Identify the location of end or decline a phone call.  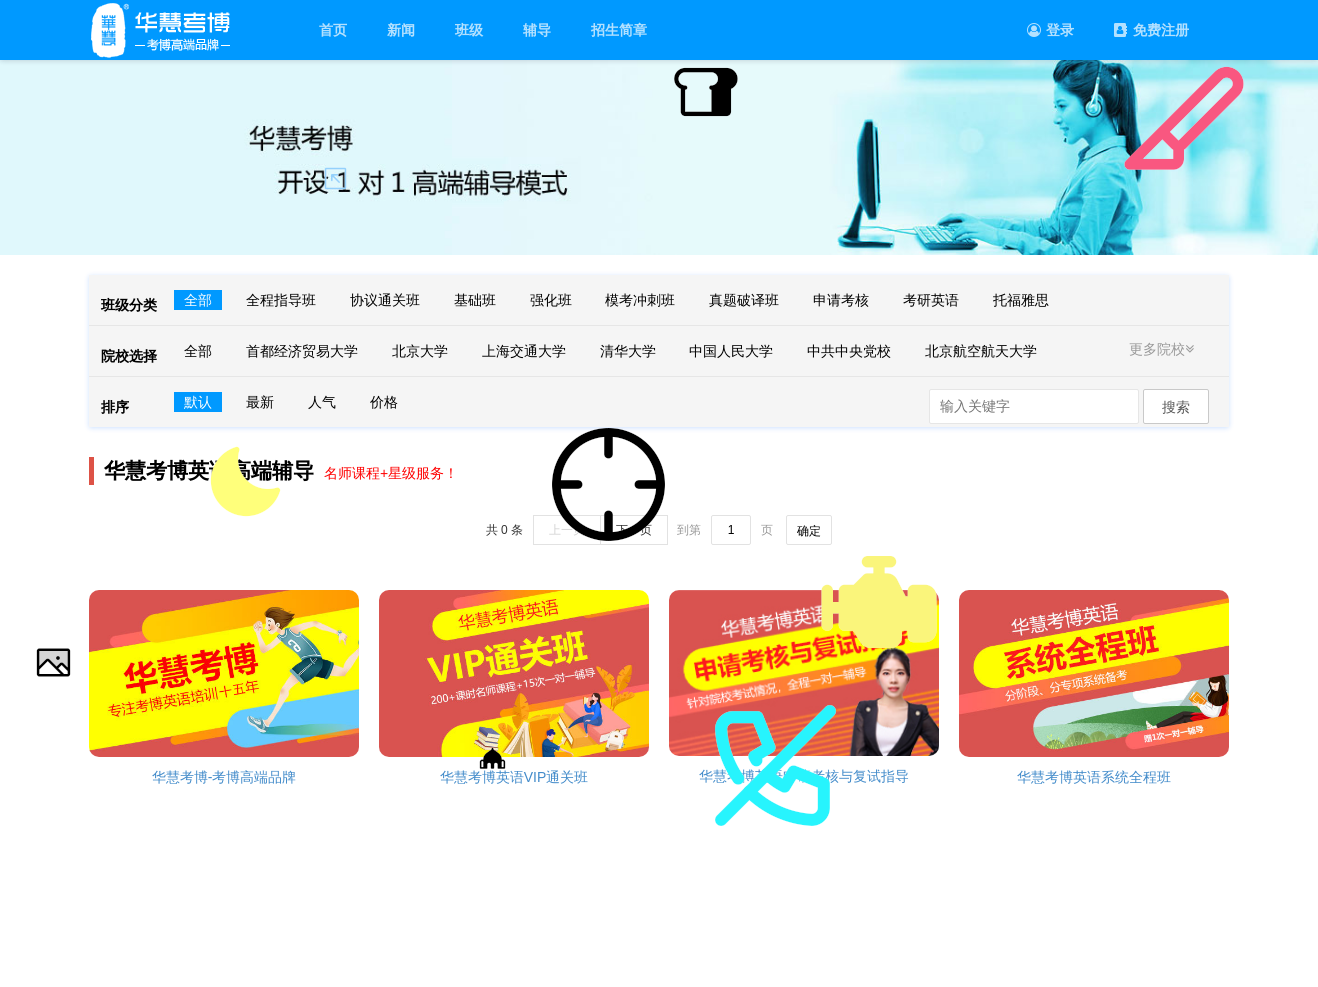
(775, 765).